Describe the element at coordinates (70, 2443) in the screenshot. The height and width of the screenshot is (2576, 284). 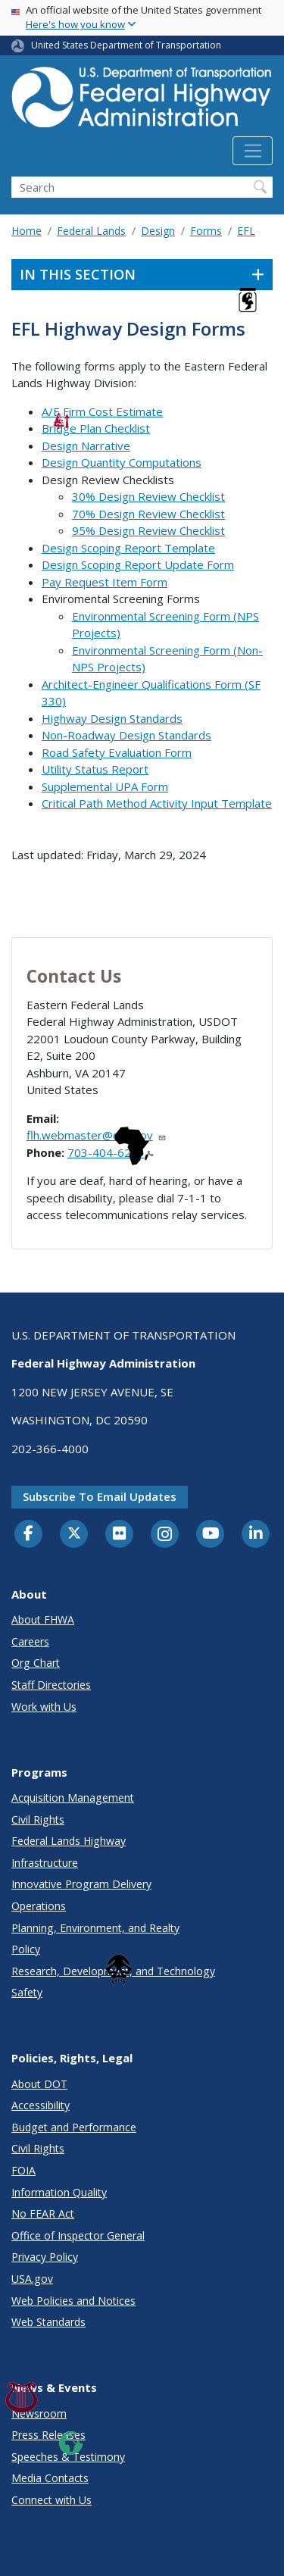
I see `select africa/europe region` at that location.